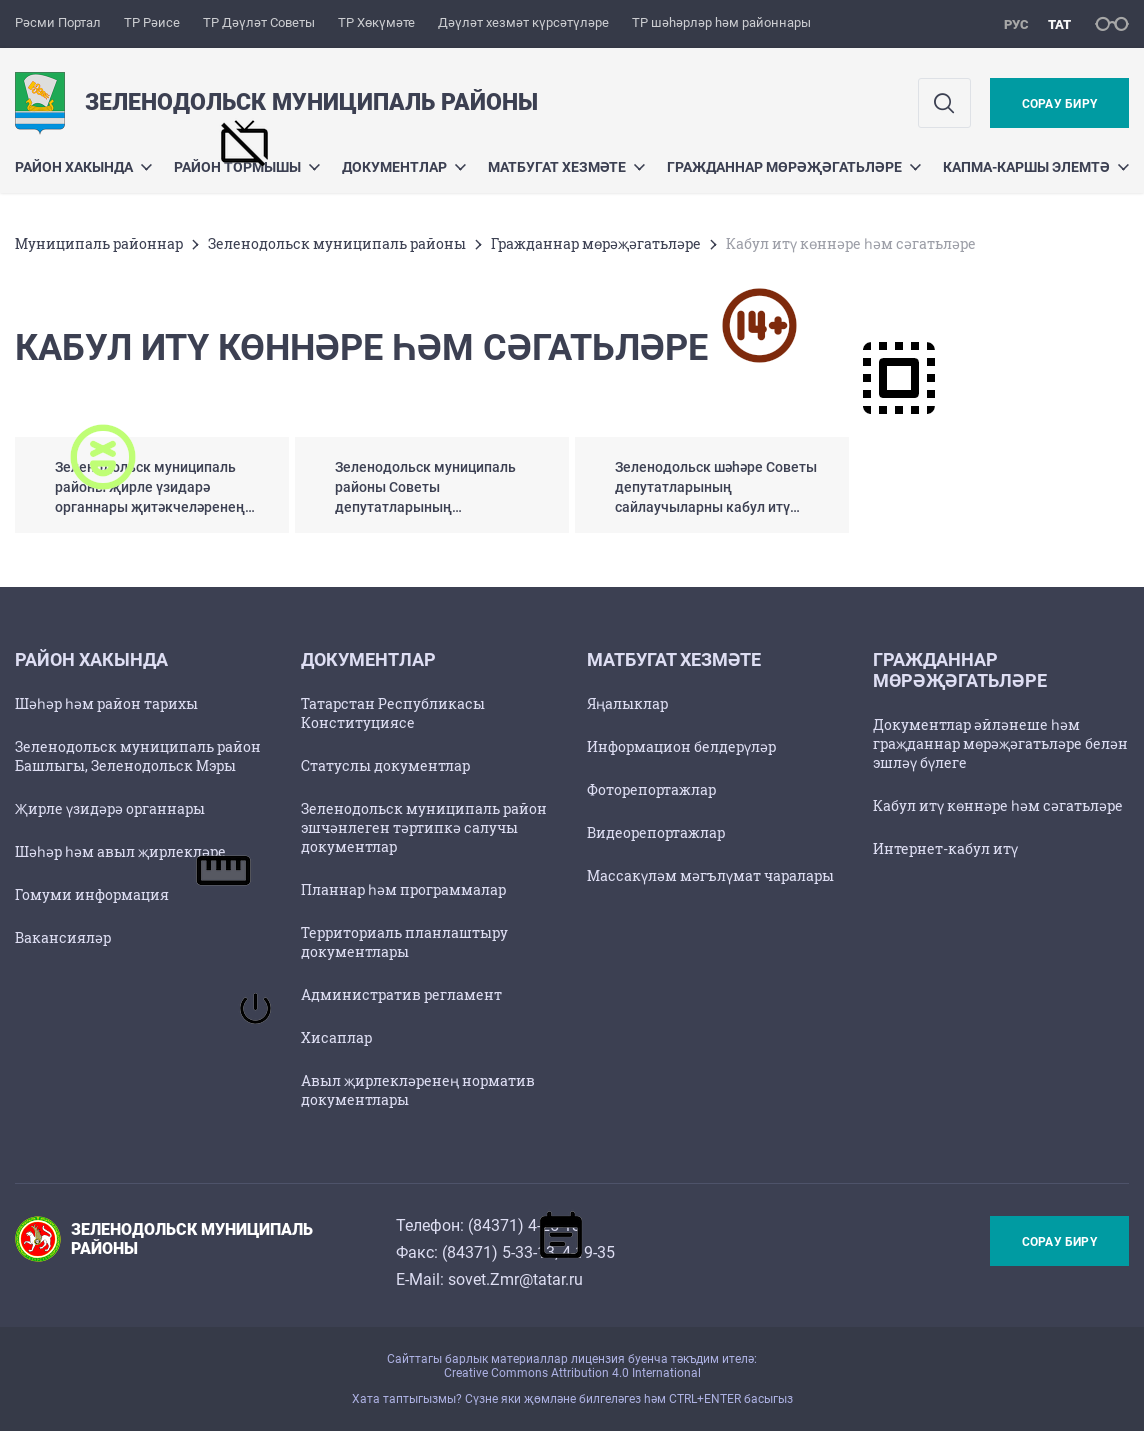 The height and width of the screenshot is (1431, 1144). Describe the element at coordinates (561, 1237) in the screenshot. I see `view event details or notes` at that location.